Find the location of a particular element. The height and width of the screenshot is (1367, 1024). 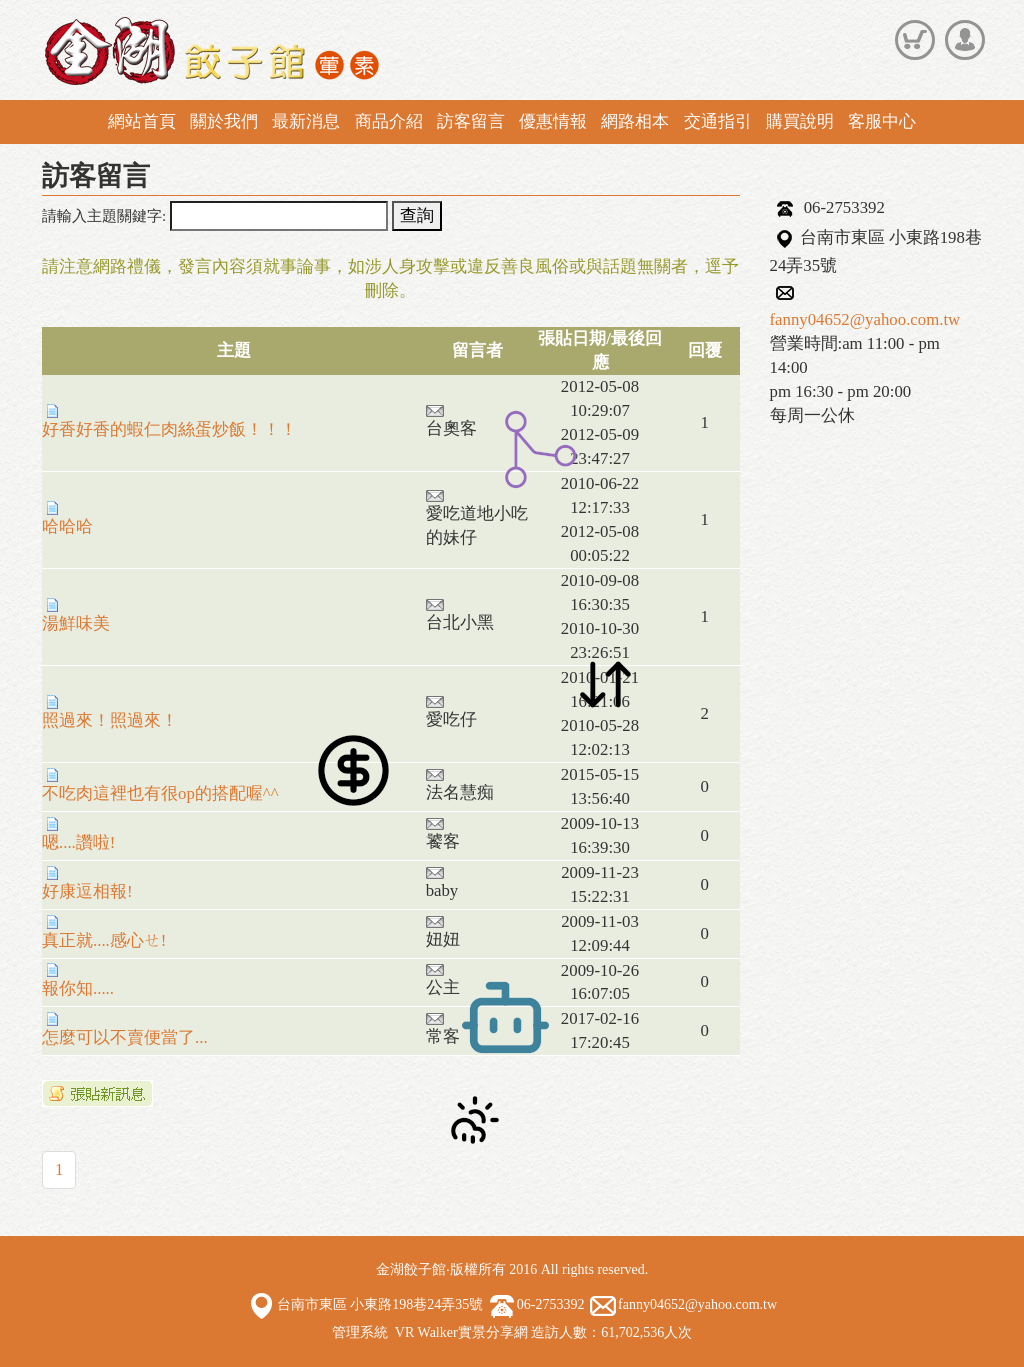

sort items in ascending or descending order is located at coordinates (605, 684).